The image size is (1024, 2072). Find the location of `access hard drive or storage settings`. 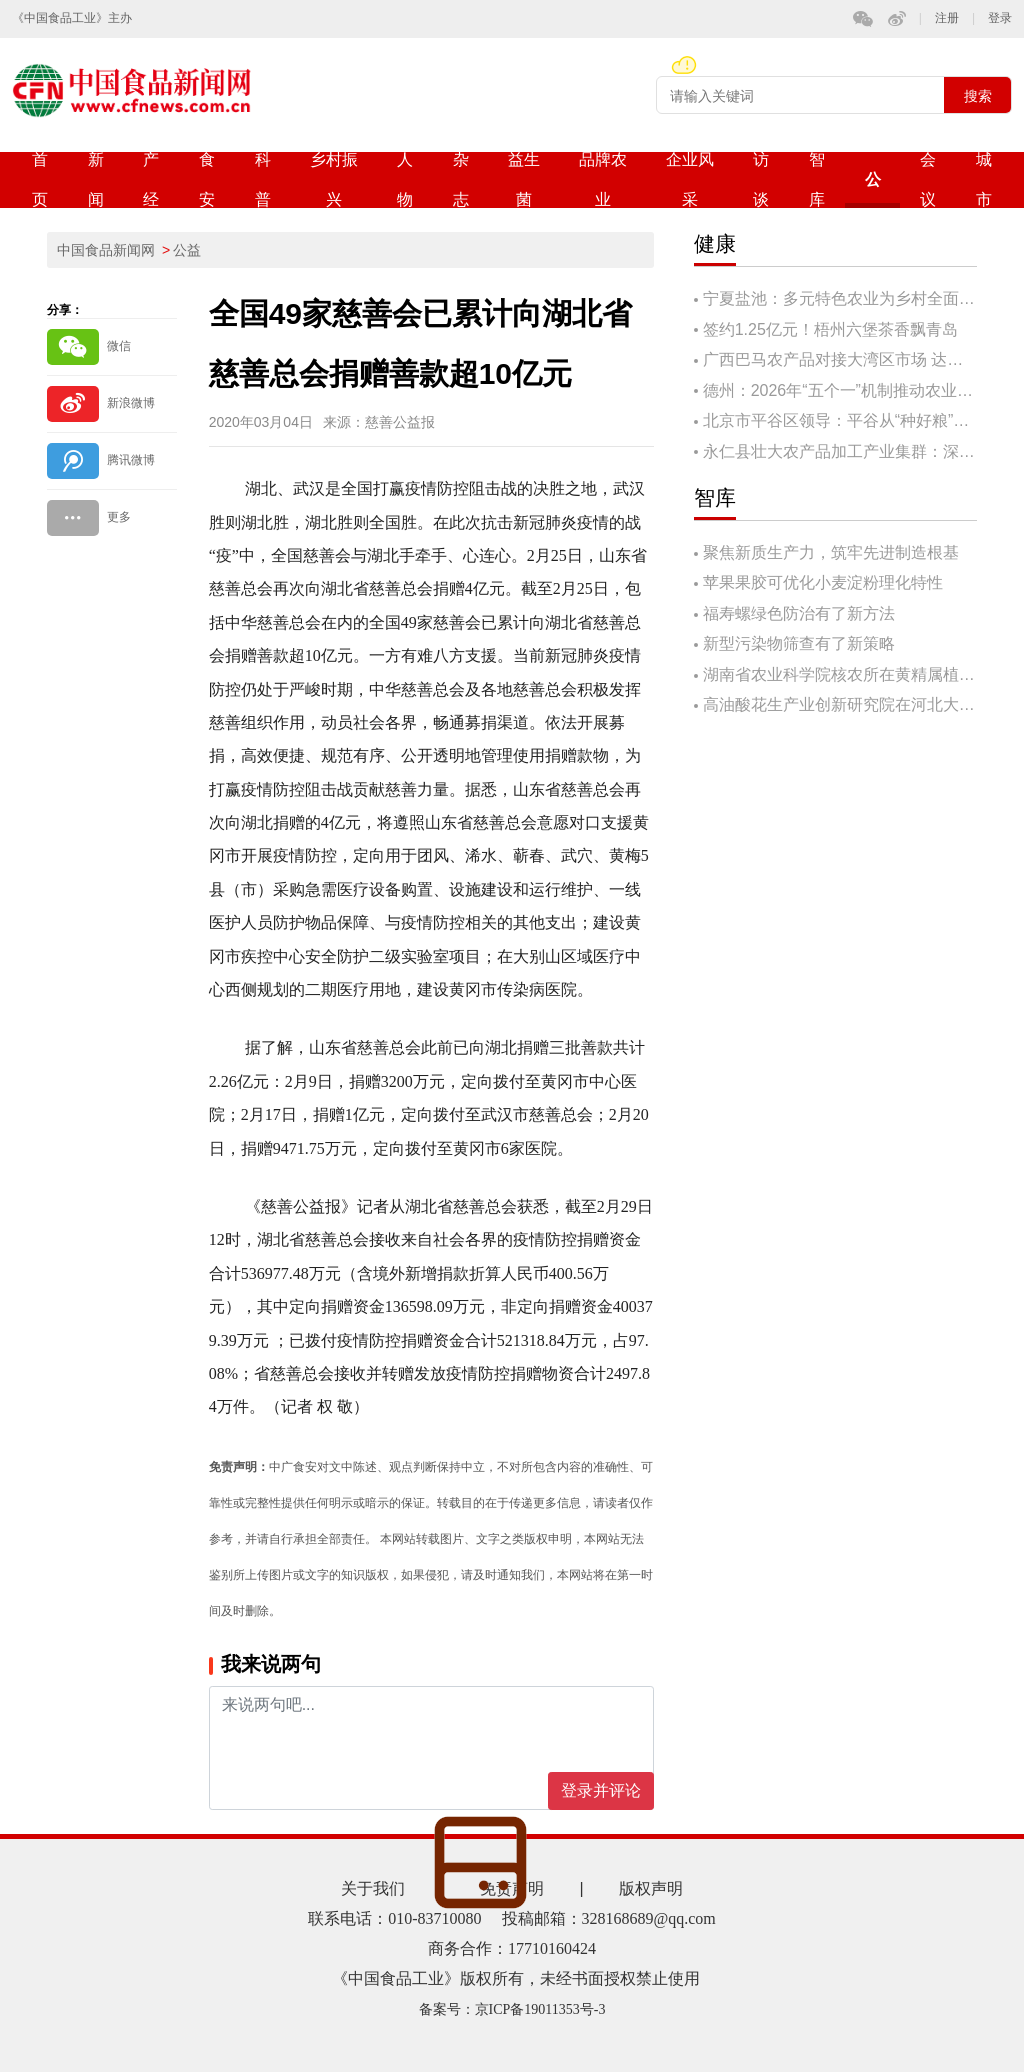

access hard drive or storage settings is located at coordinates (480, 1862).